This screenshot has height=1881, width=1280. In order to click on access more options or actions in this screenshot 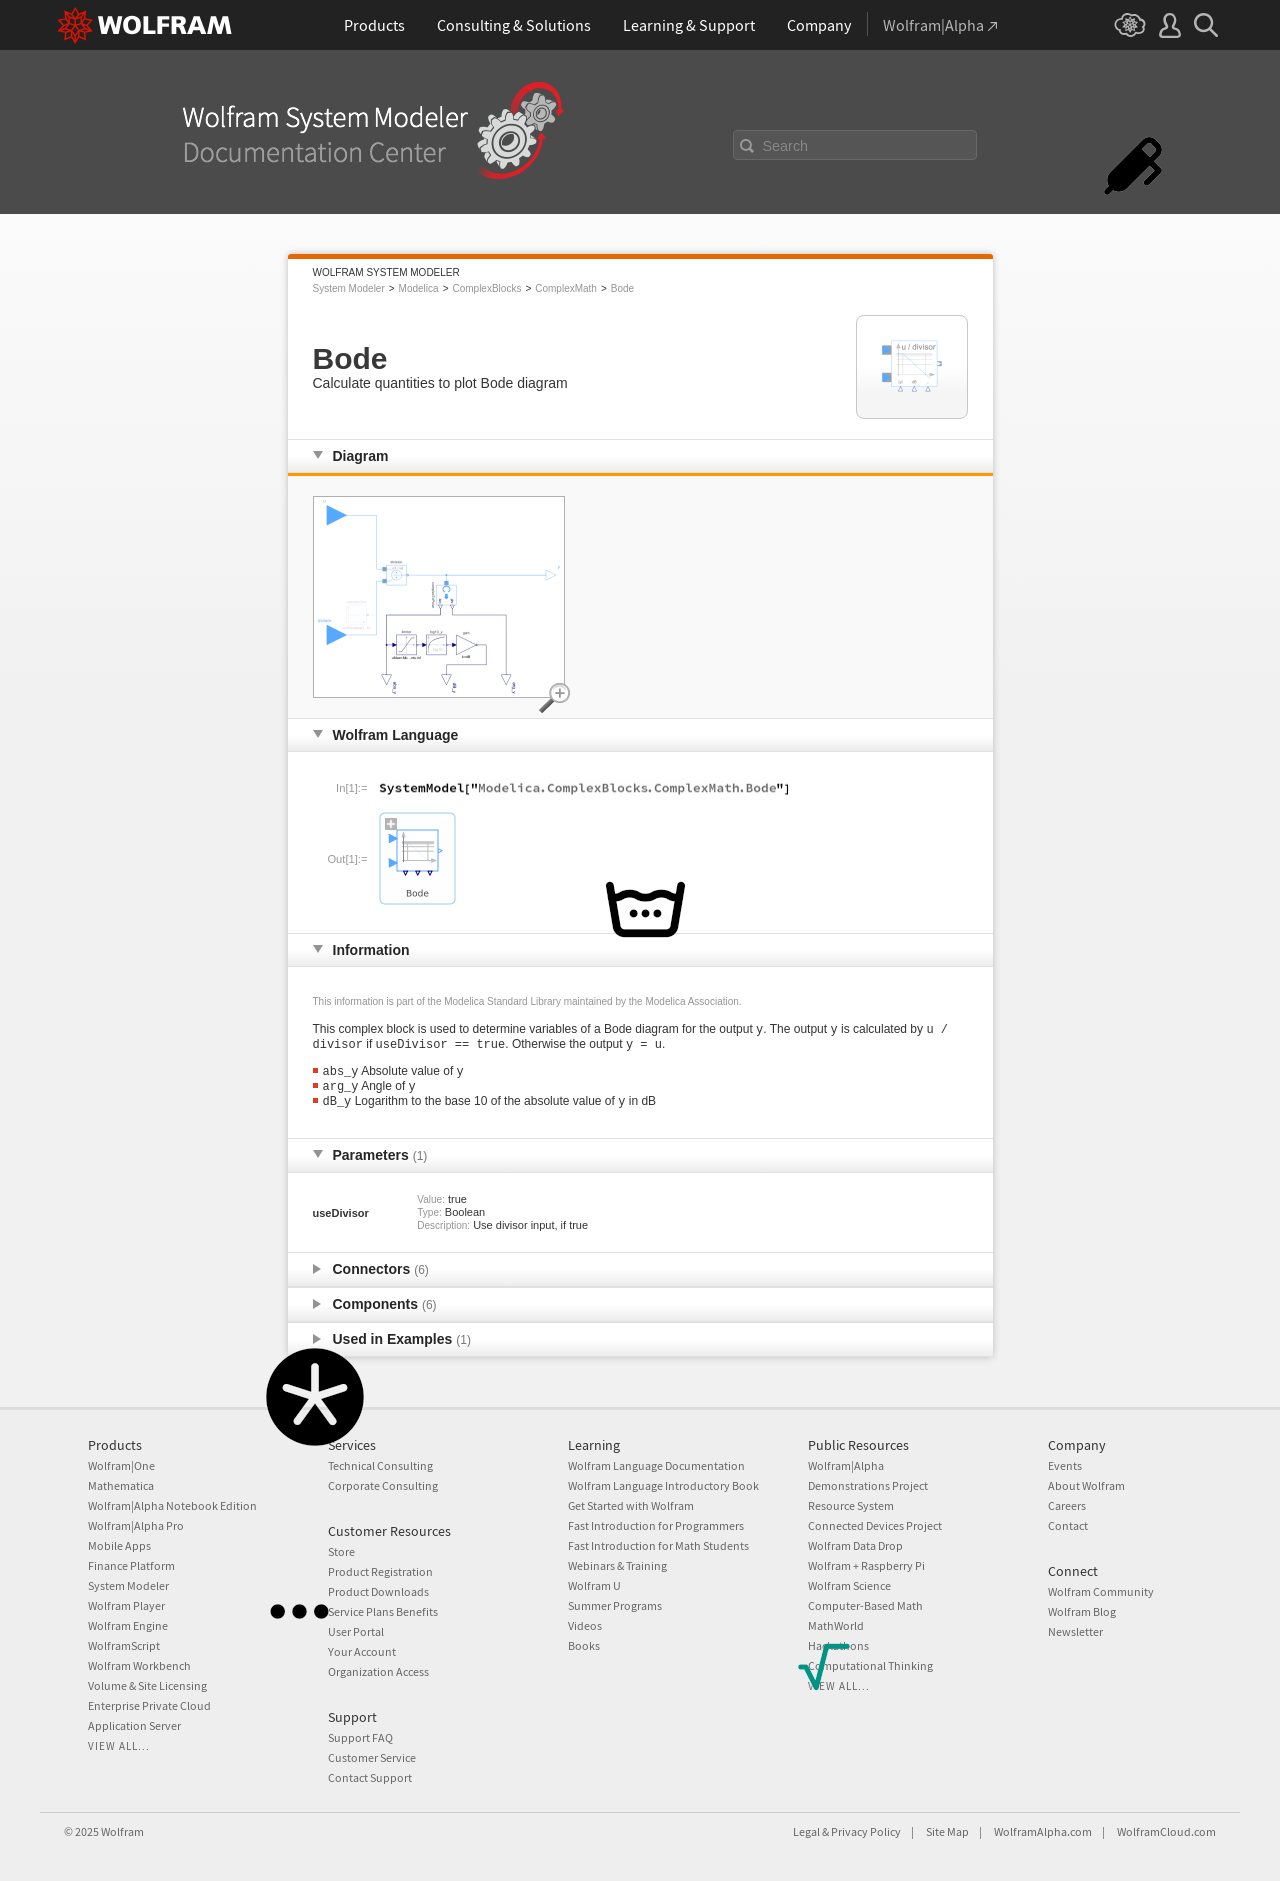, I will do `click(299, 1611)`.